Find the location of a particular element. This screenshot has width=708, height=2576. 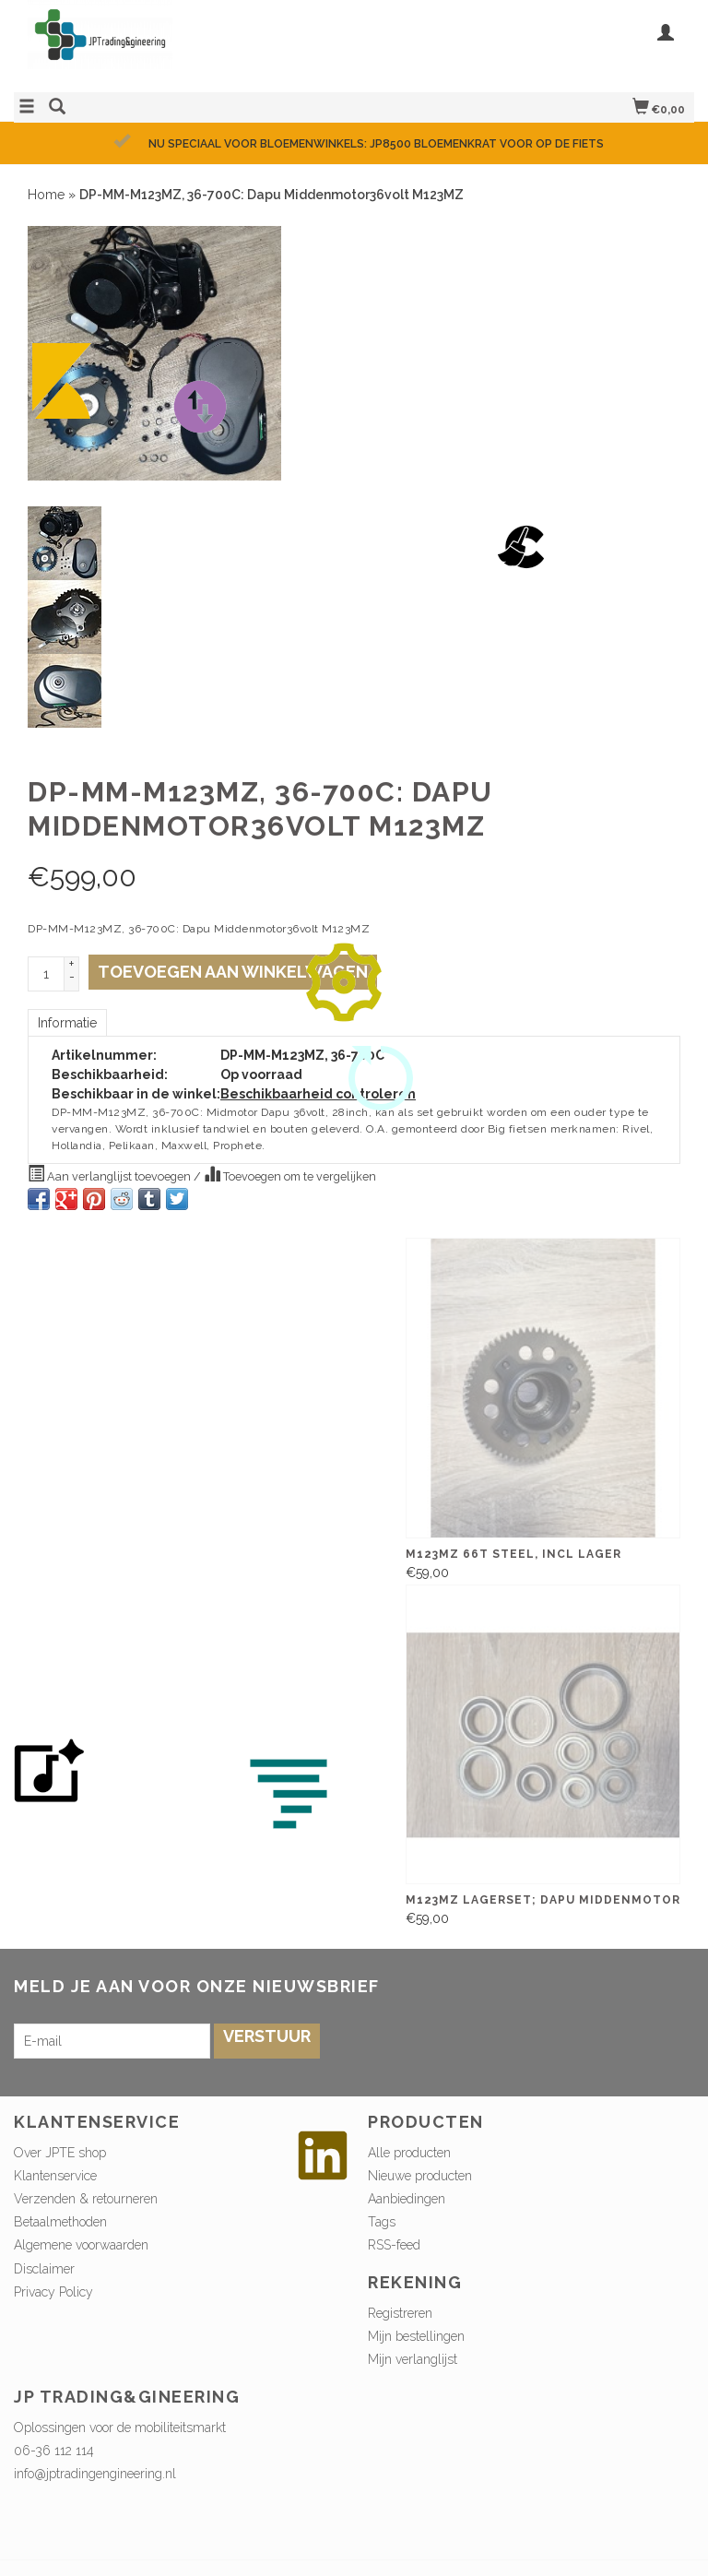

access settings or preferences is located at coordinates (344, 982).